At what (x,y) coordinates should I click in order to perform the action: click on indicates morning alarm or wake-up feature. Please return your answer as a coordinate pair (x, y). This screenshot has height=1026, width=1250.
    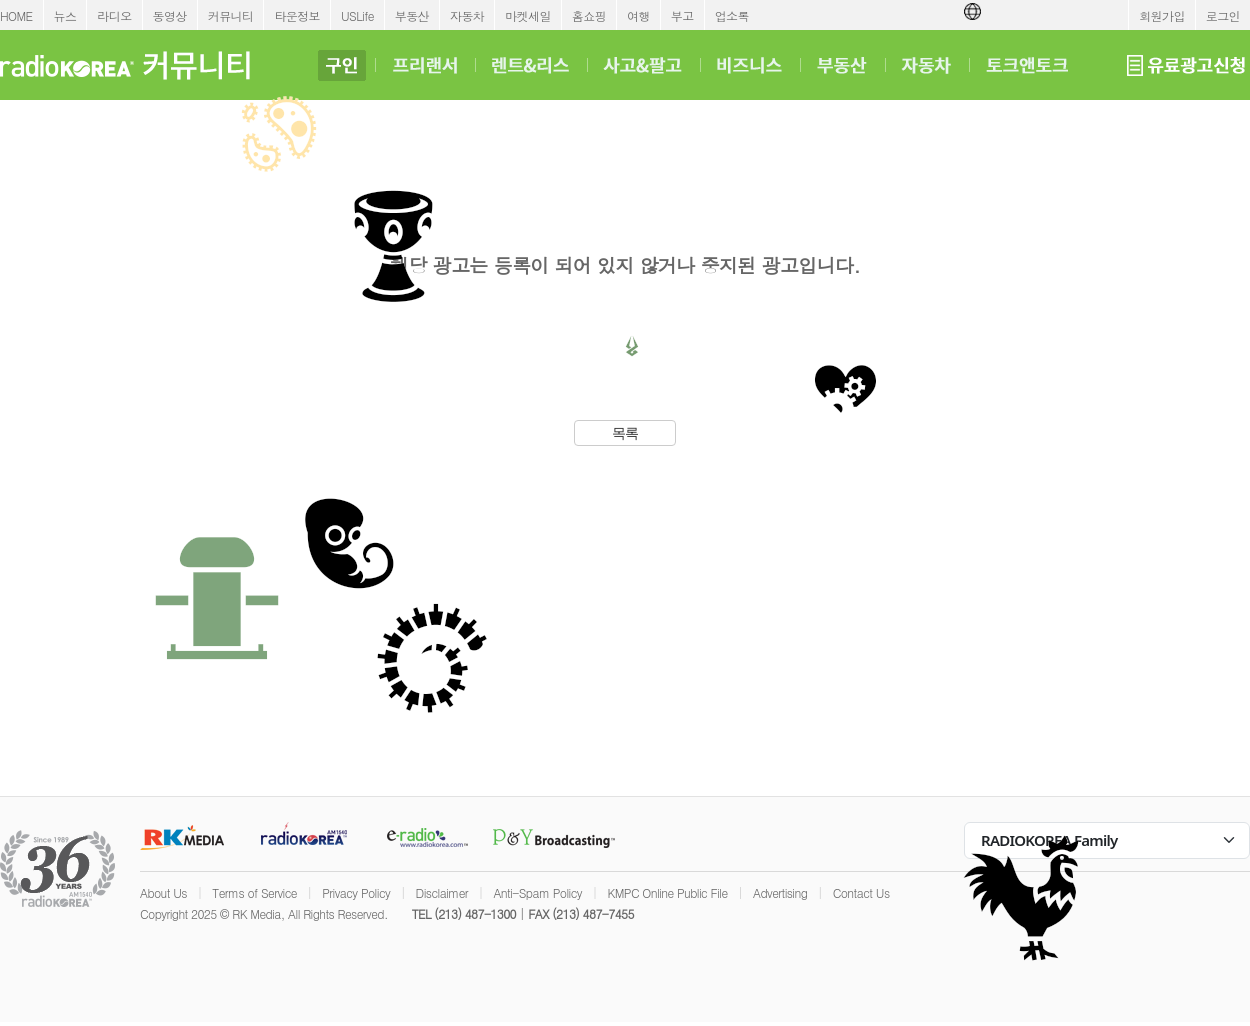
    Looking at the image, I should click on (1021, 898).